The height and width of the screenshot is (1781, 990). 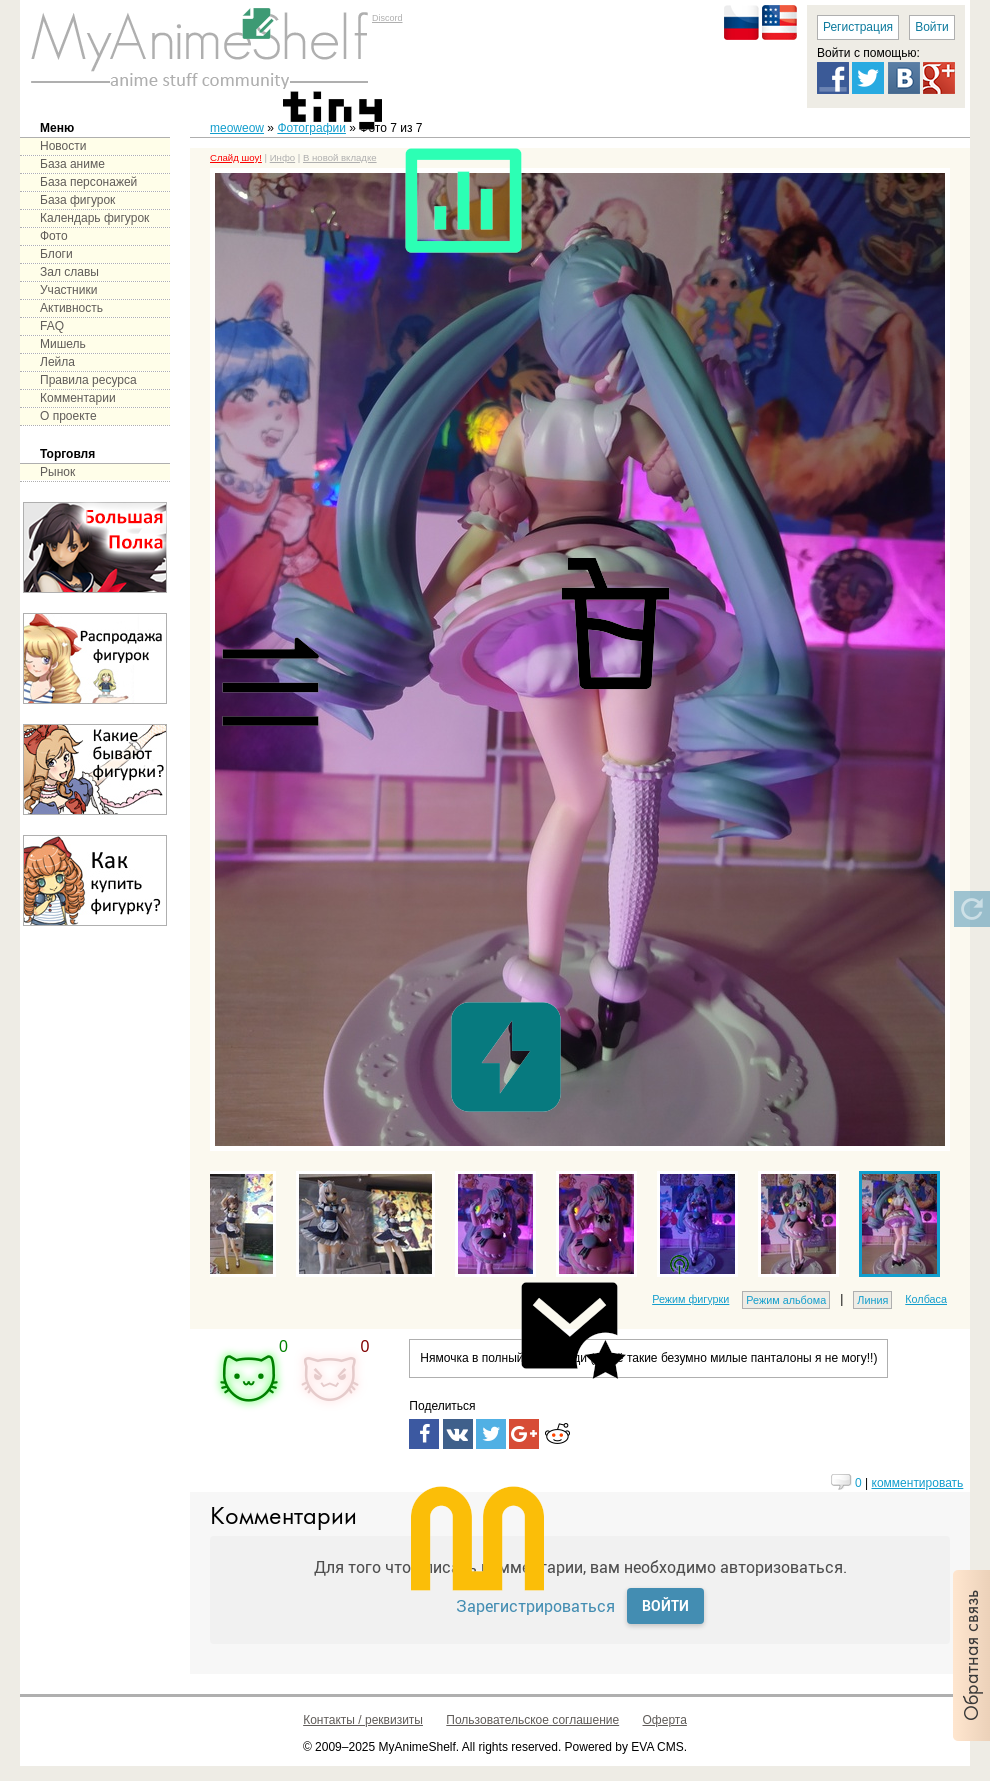 What do you see at coordinates (270, 687) in the screenshot?
I see `play items in sequential order` at bounding box center [270, 687].